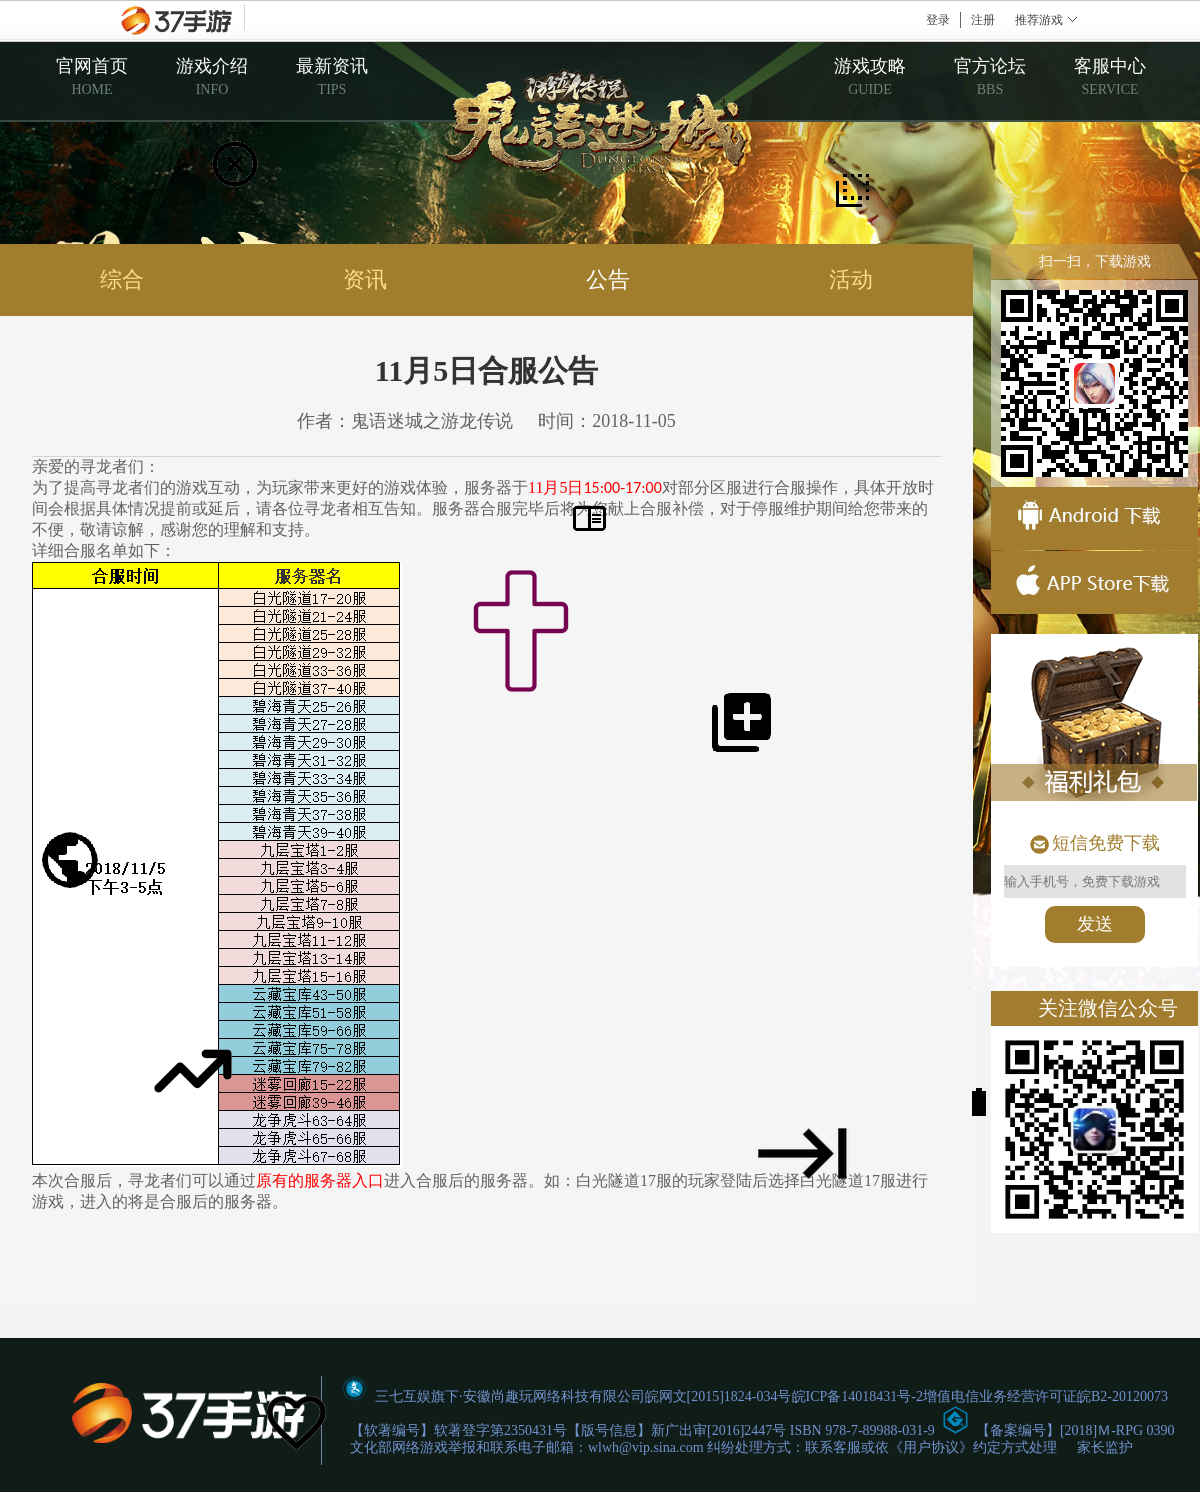 The image size is (1200, 1492). What do you see at coordinates (589, 517) in the screenshot?
I see `switch to reader mode for distraction-free reading` at bounding box center [589, 517].